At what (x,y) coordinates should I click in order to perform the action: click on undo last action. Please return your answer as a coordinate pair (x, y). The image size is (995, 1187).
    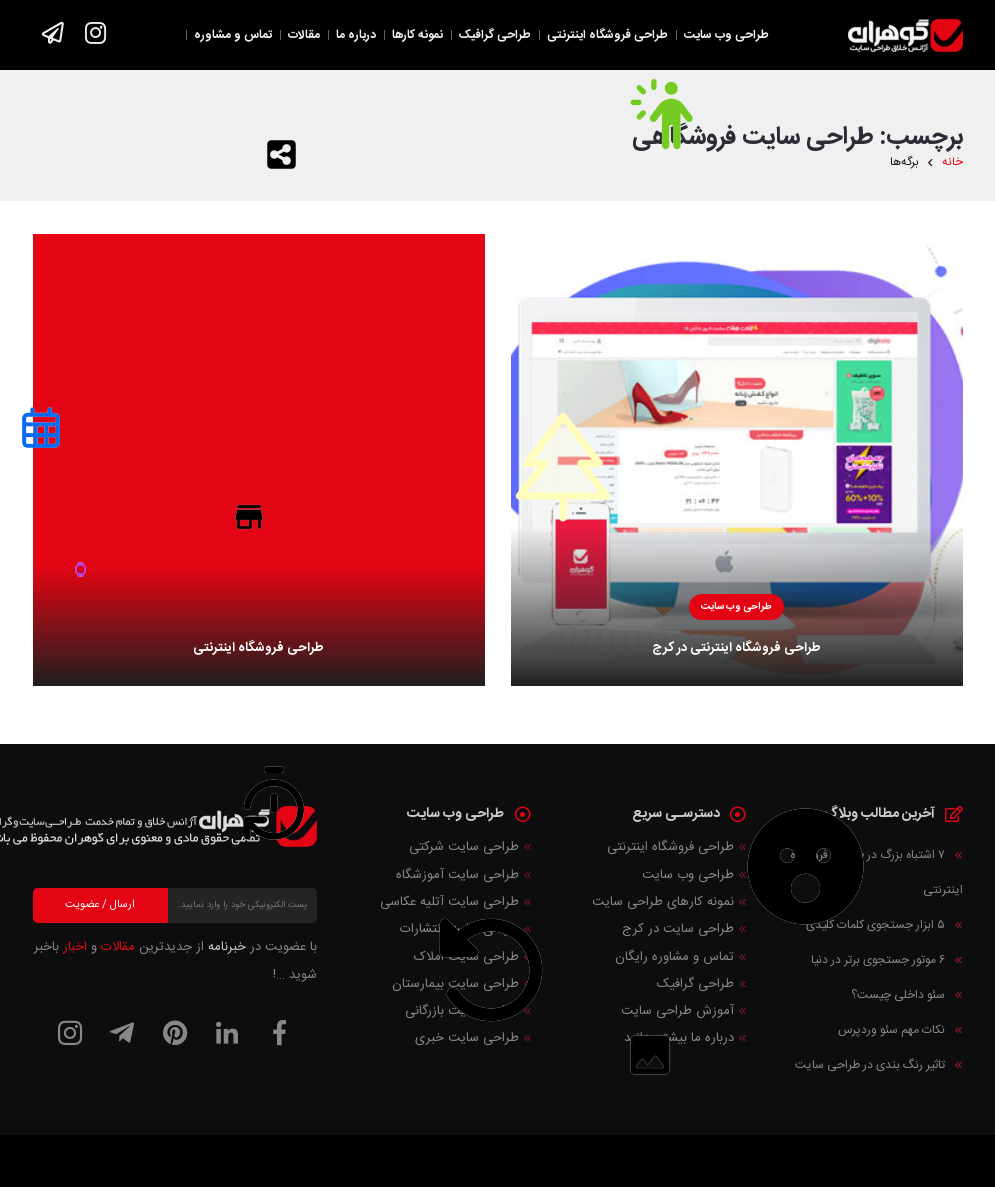
    Looking at the image, I should click on (491, 970).